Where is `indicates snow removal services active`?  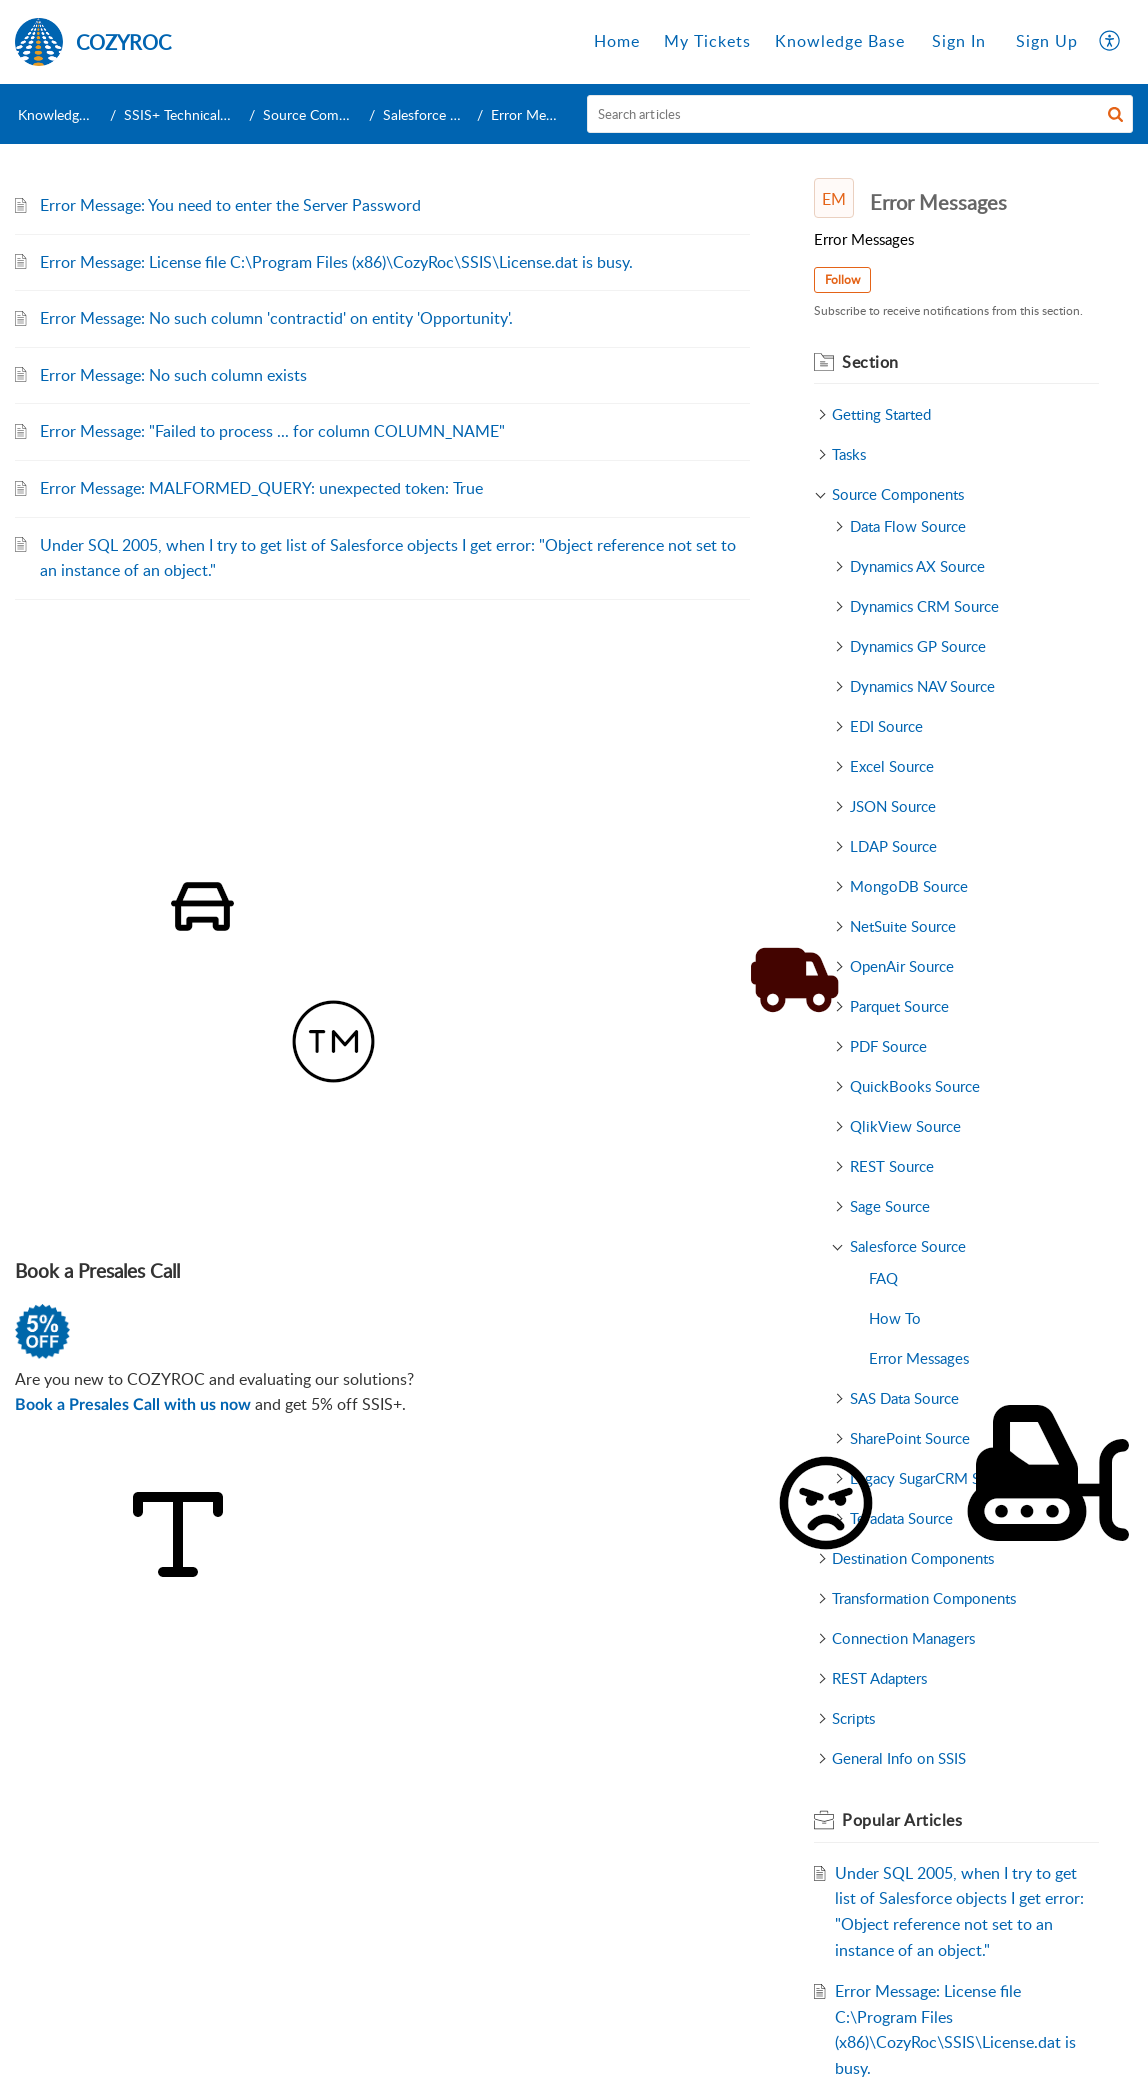
indicates snow removal services active is located at coordinates (1044, 1473).